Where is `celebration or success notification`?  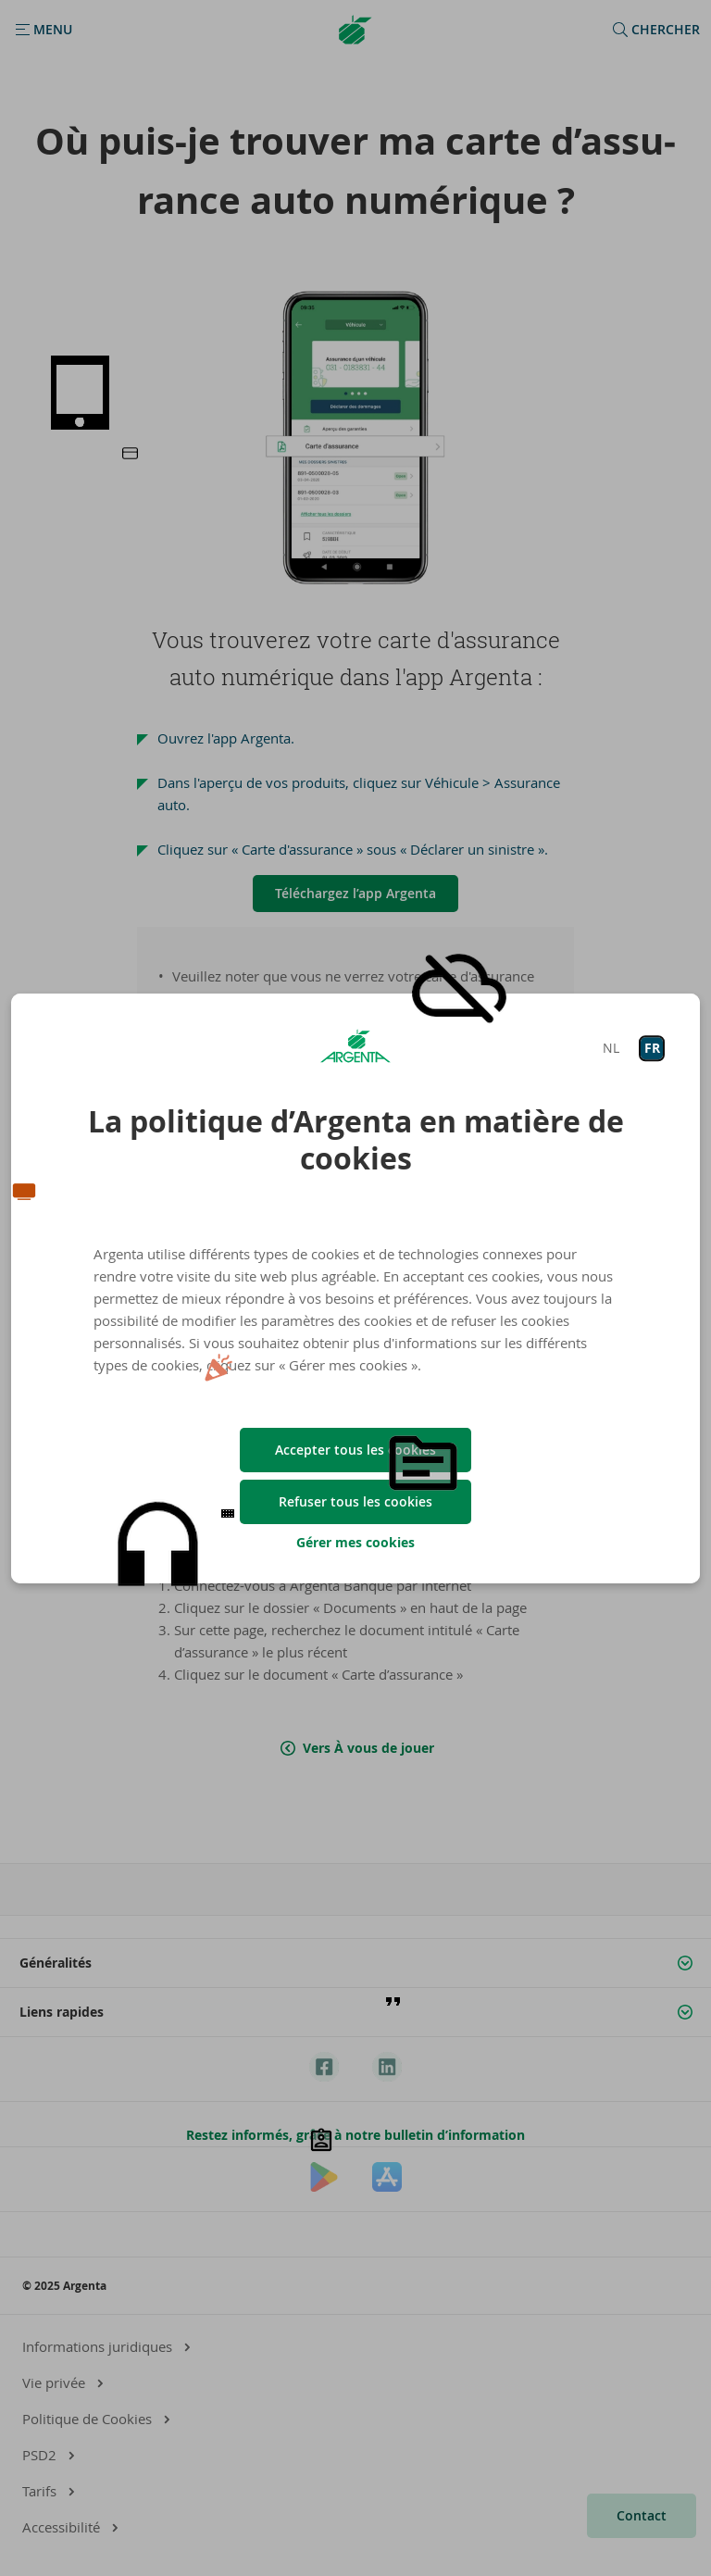
celebration or success notification is located at coordinates (217, 1369).